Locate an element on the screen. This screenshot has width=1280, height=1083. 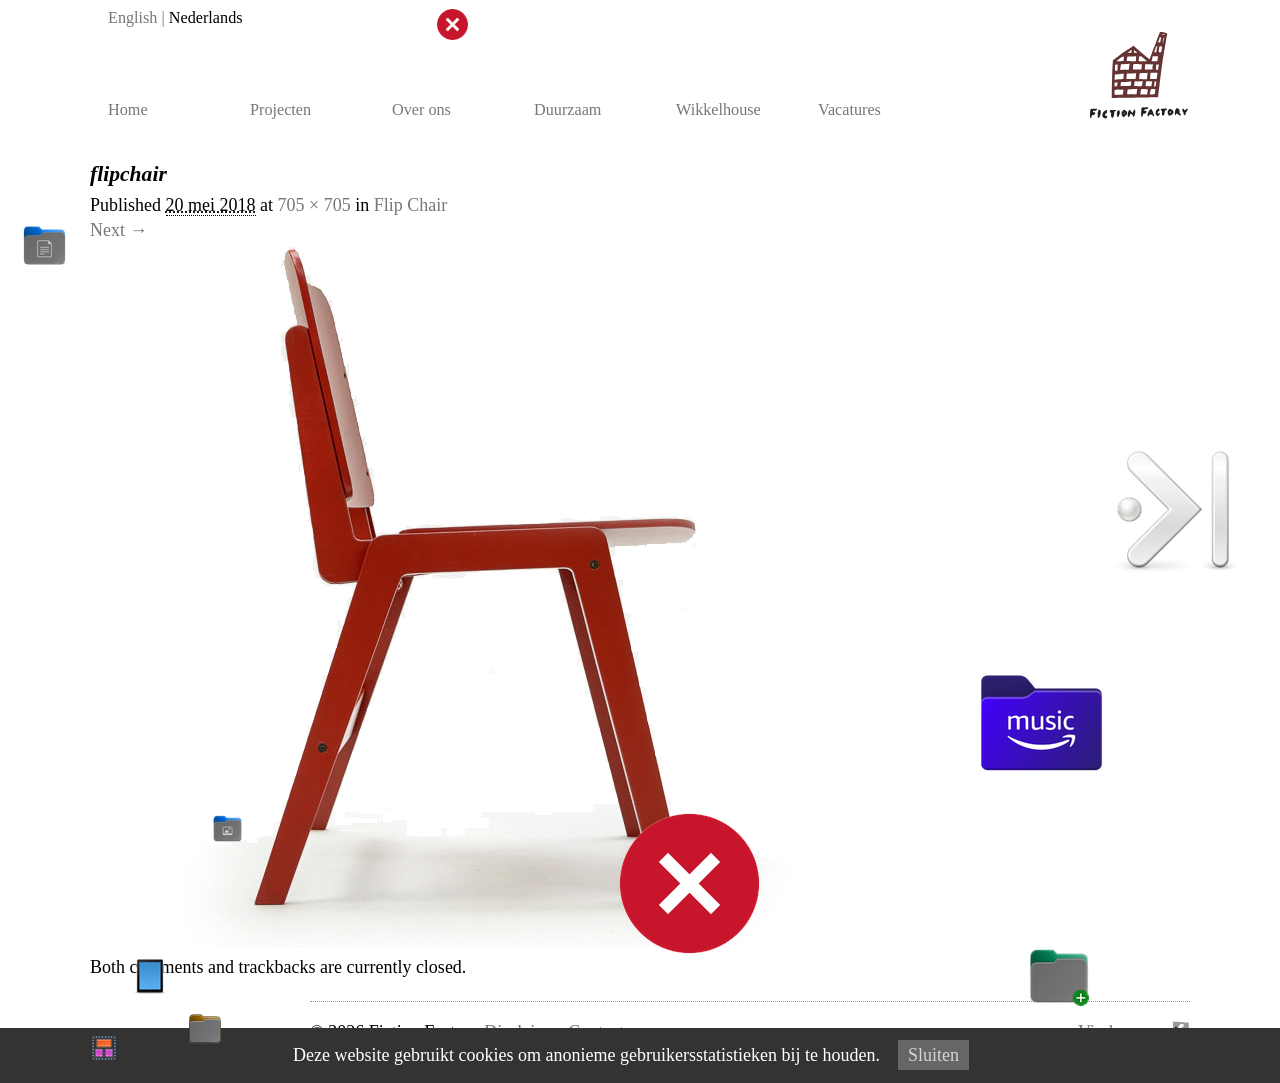
open your documents folder is located at coordinates (44, 245).